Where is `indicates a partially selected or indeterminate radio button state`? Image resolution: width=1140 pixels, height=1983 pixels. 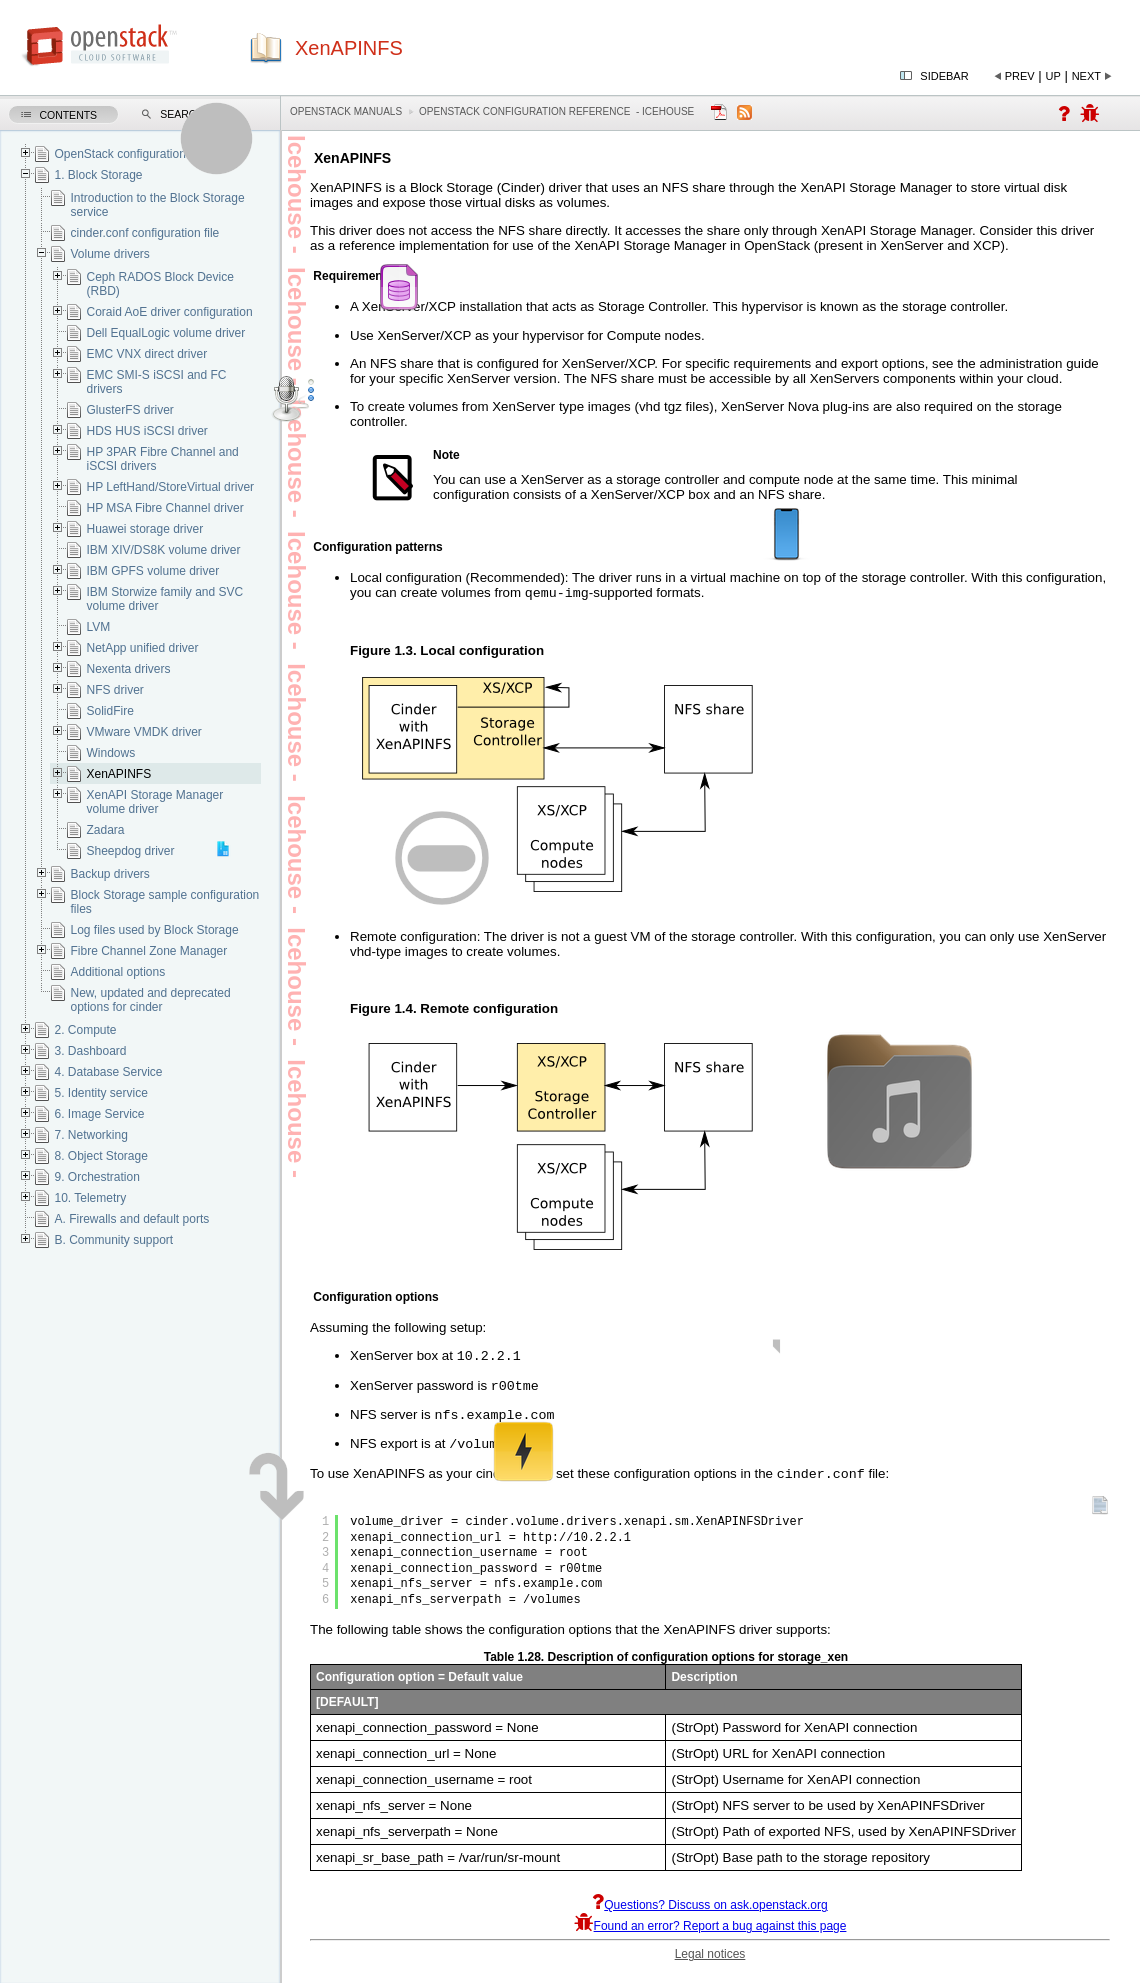 indicates a partially selected or indeterminate radio button state is located at coordinates (442, 858).